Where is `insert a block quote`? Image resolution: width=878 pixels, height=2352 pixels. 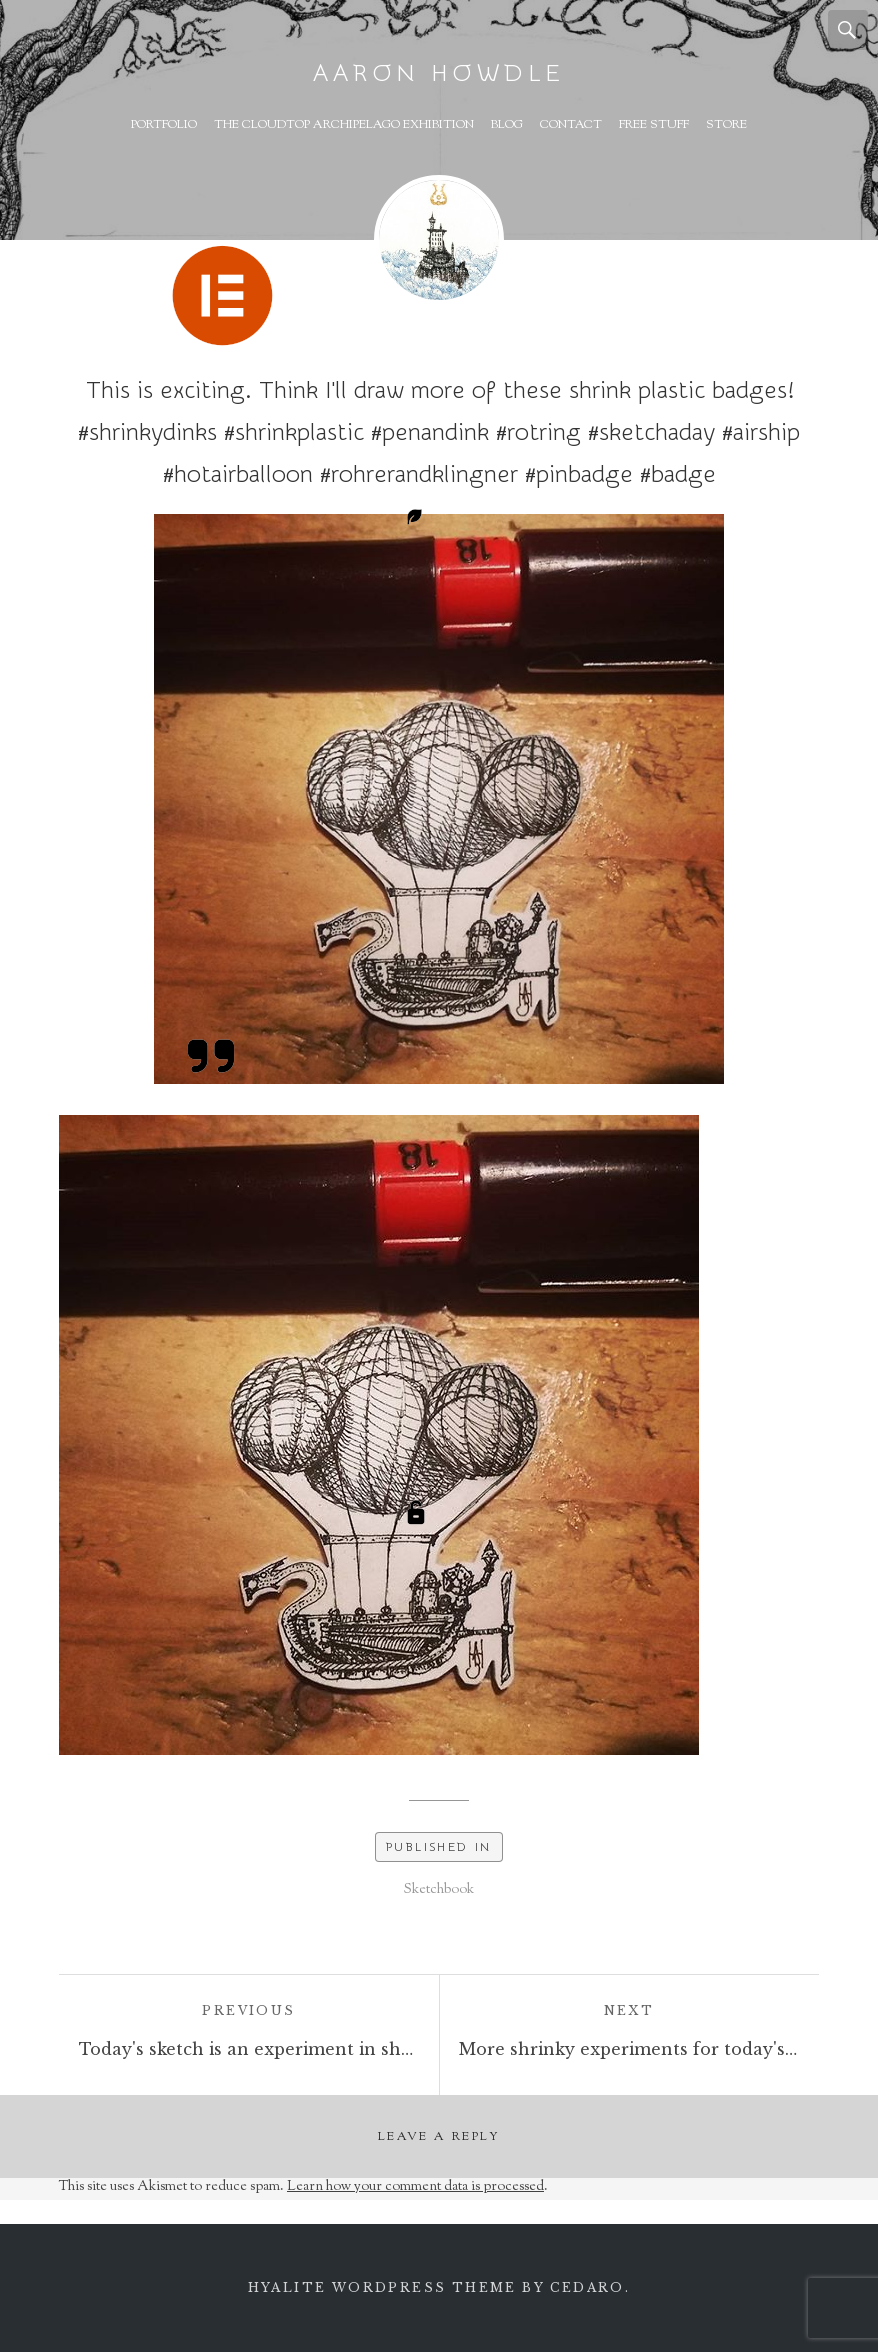 insert a block quote is located at coordinates (211, 1056).